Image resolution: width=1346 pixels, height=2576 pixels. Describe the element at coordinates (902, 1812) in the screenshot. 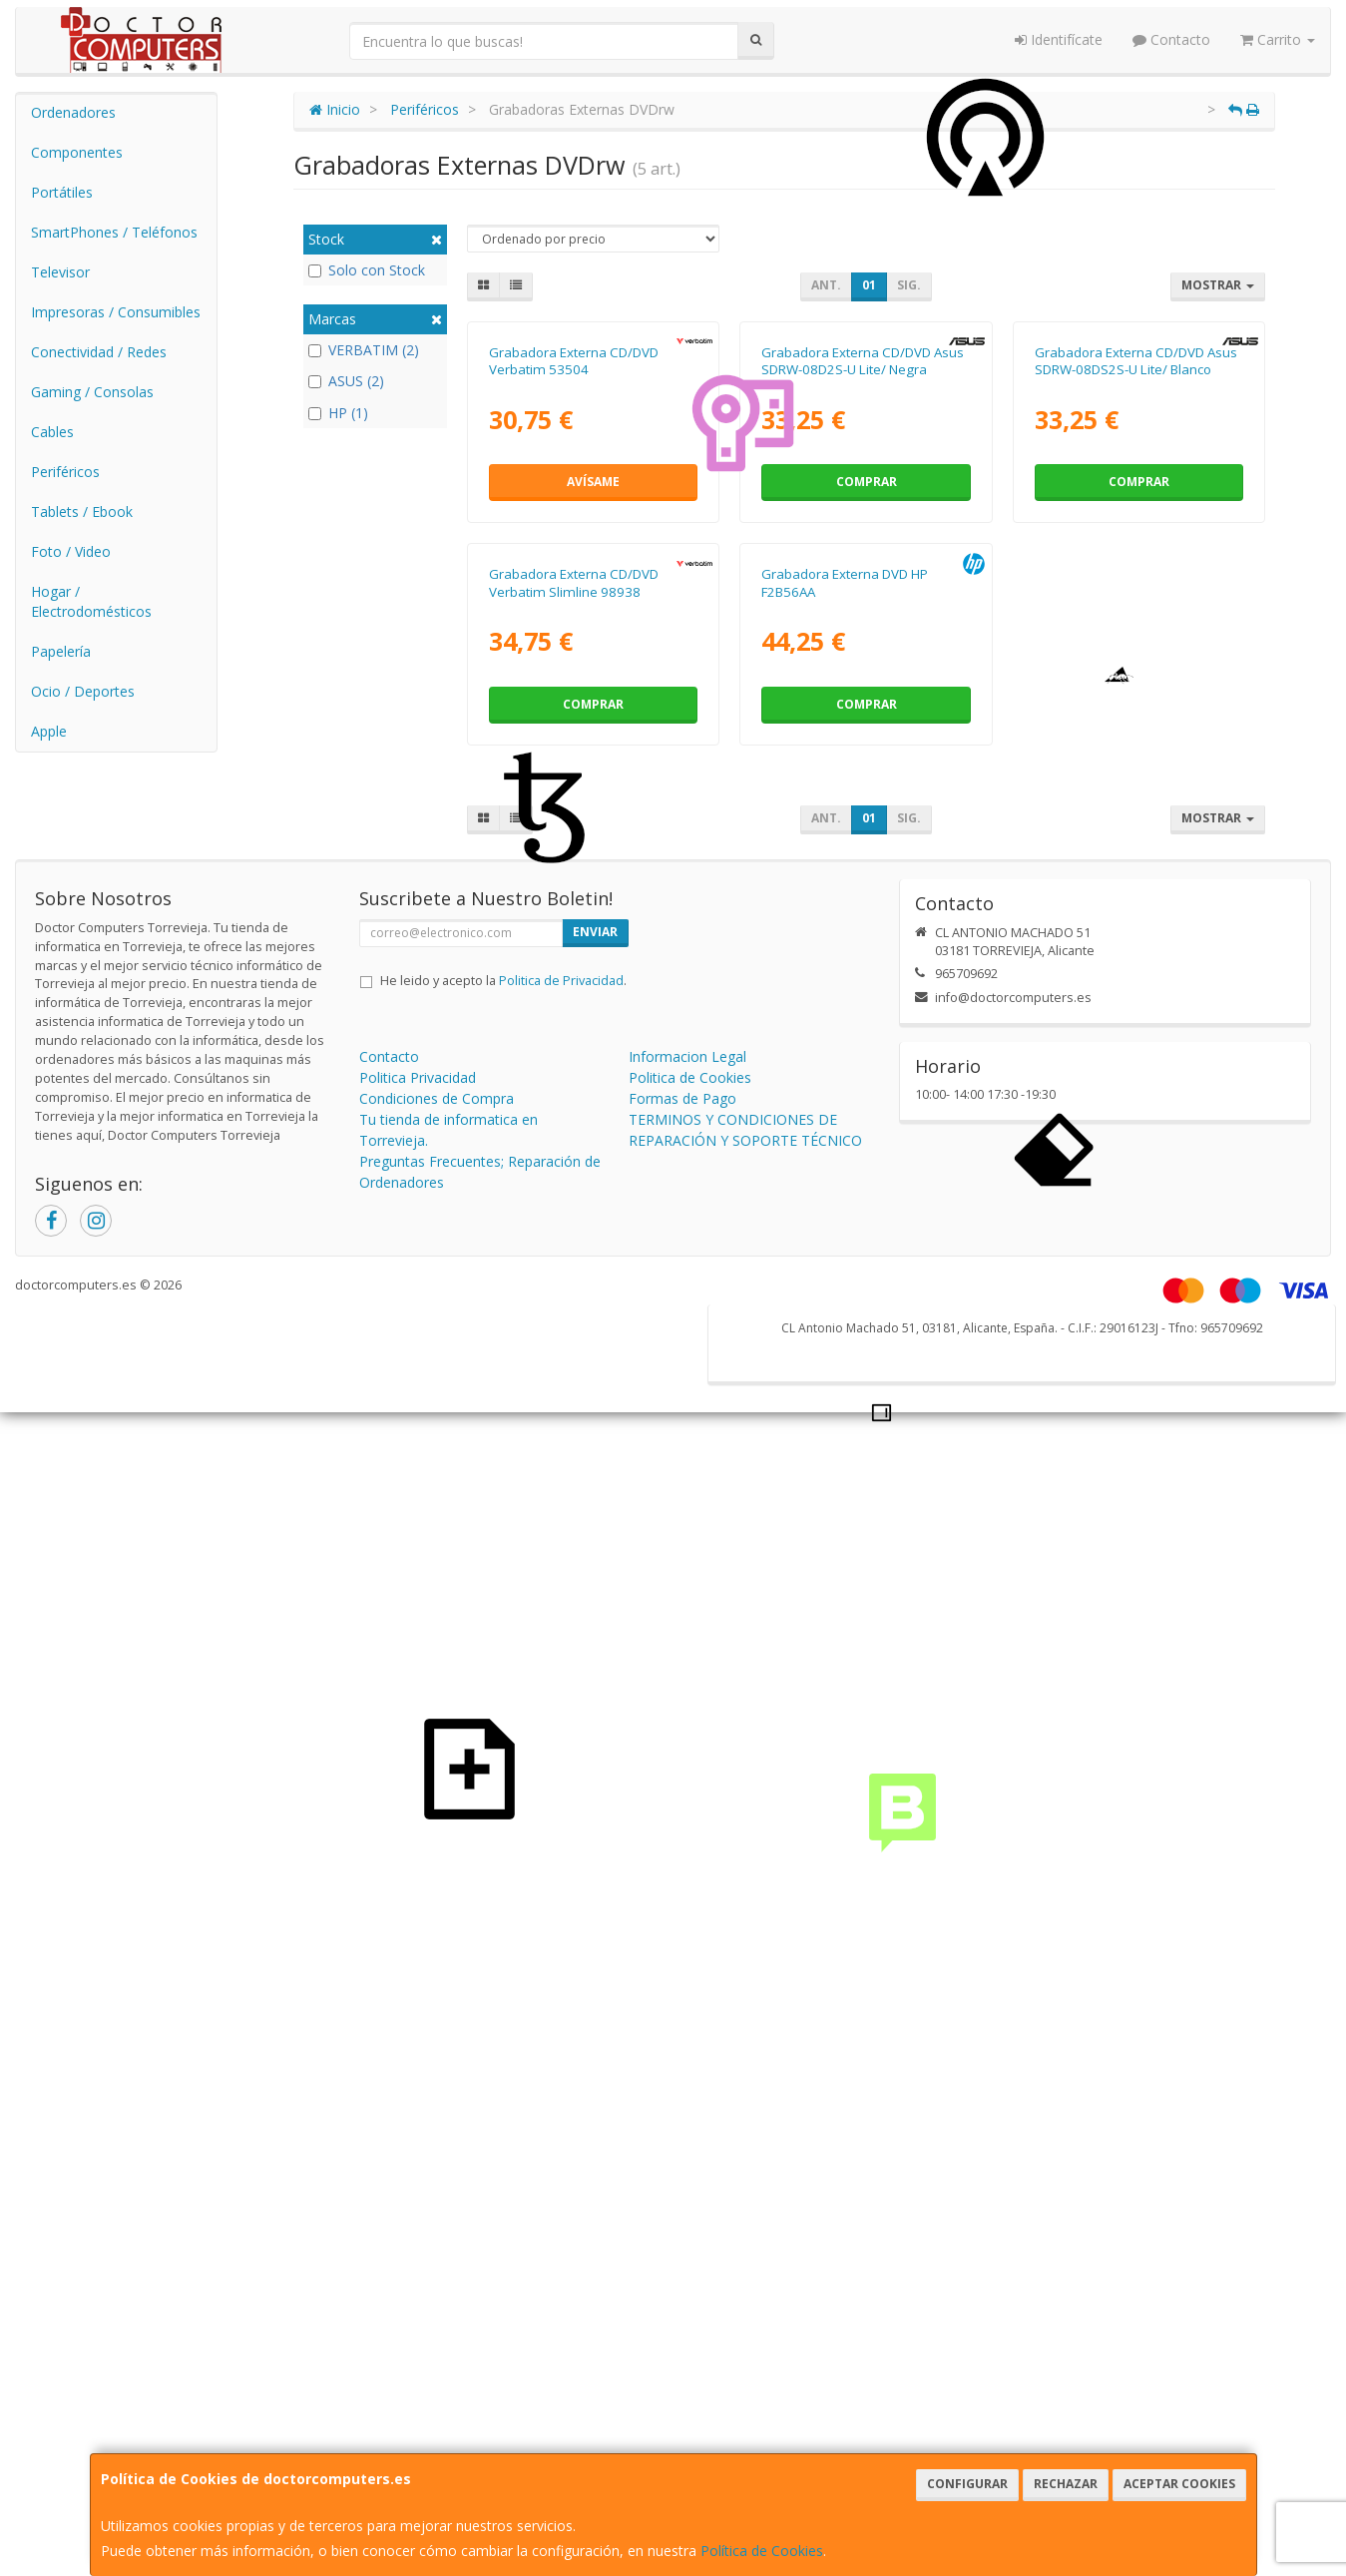

I see `open storyblok content management system` at that location.